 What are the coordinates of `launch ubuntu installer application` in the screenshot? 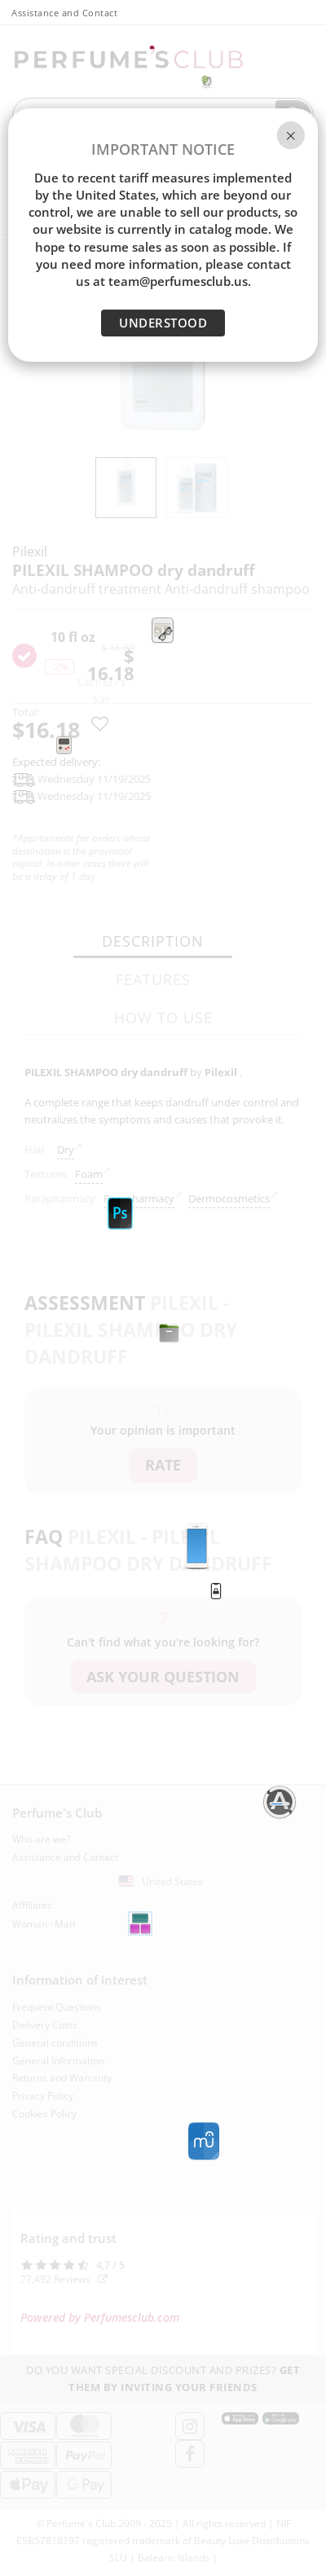 It's located at (207, 82).